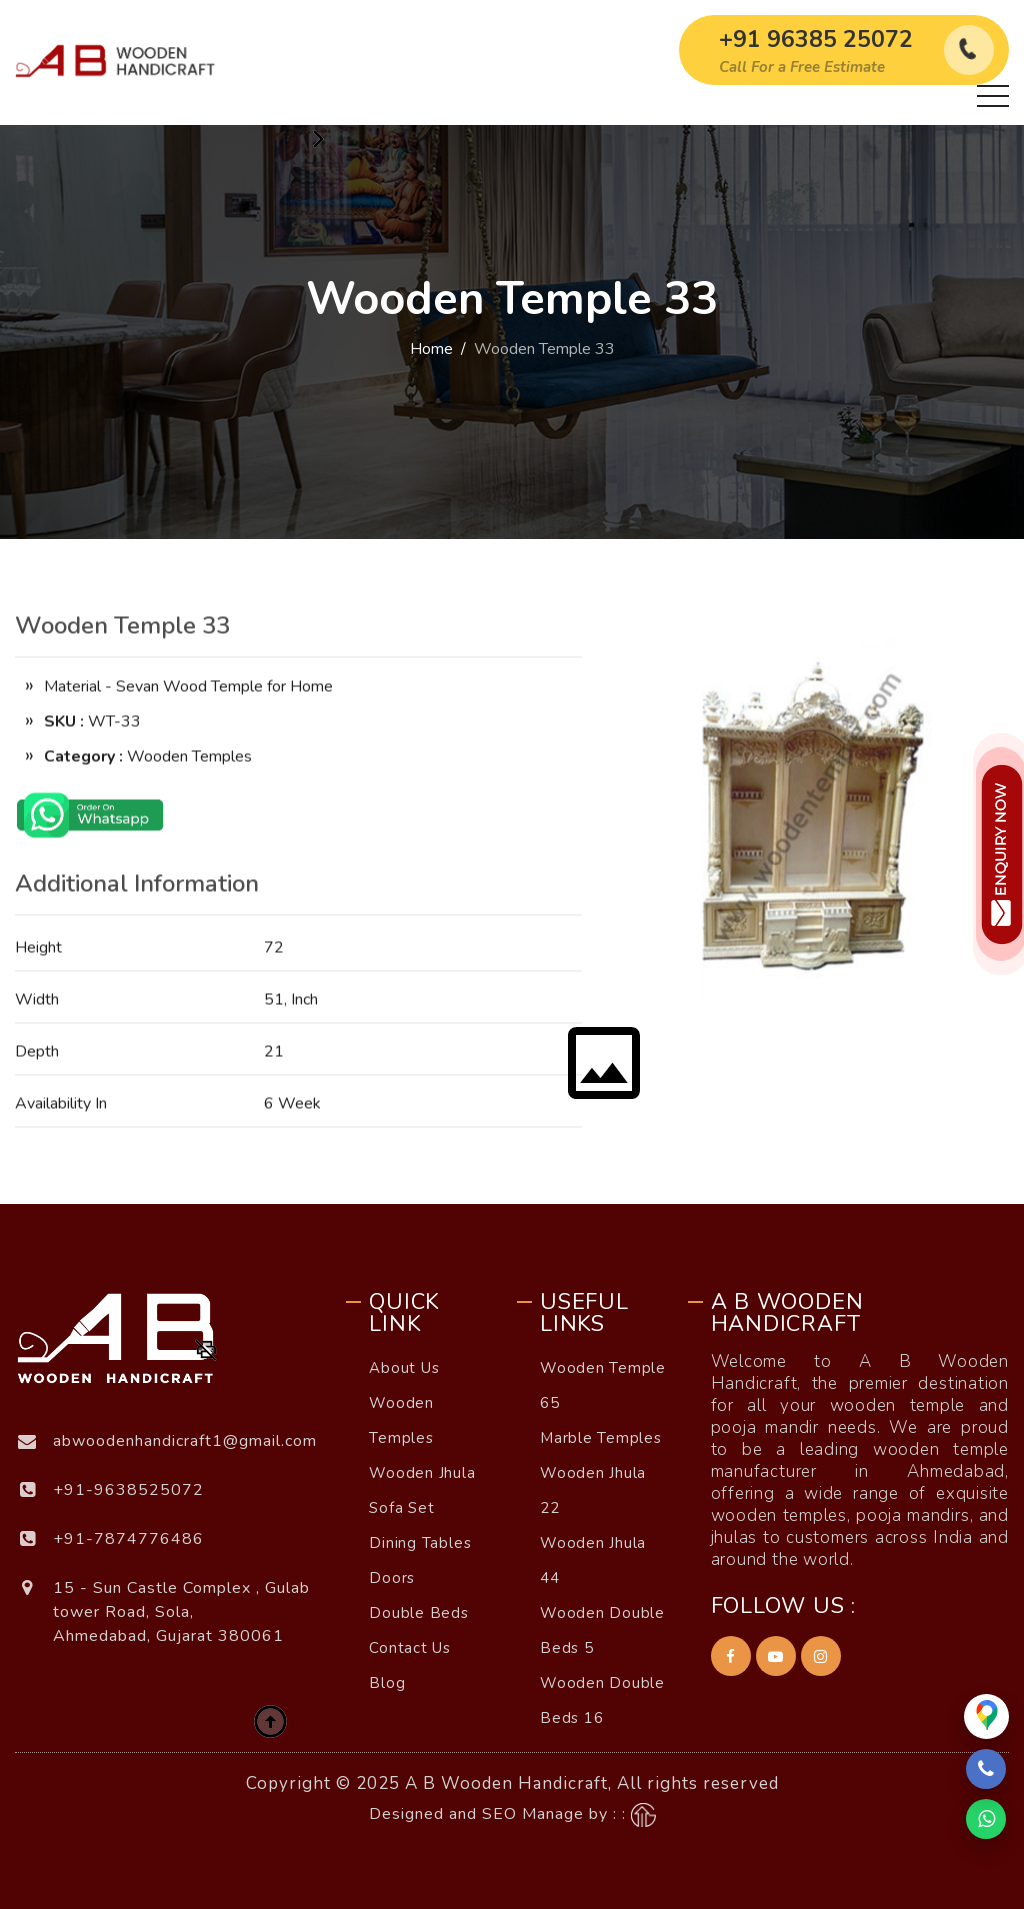  I want to click on upload a file or content, so click(270, 1721).